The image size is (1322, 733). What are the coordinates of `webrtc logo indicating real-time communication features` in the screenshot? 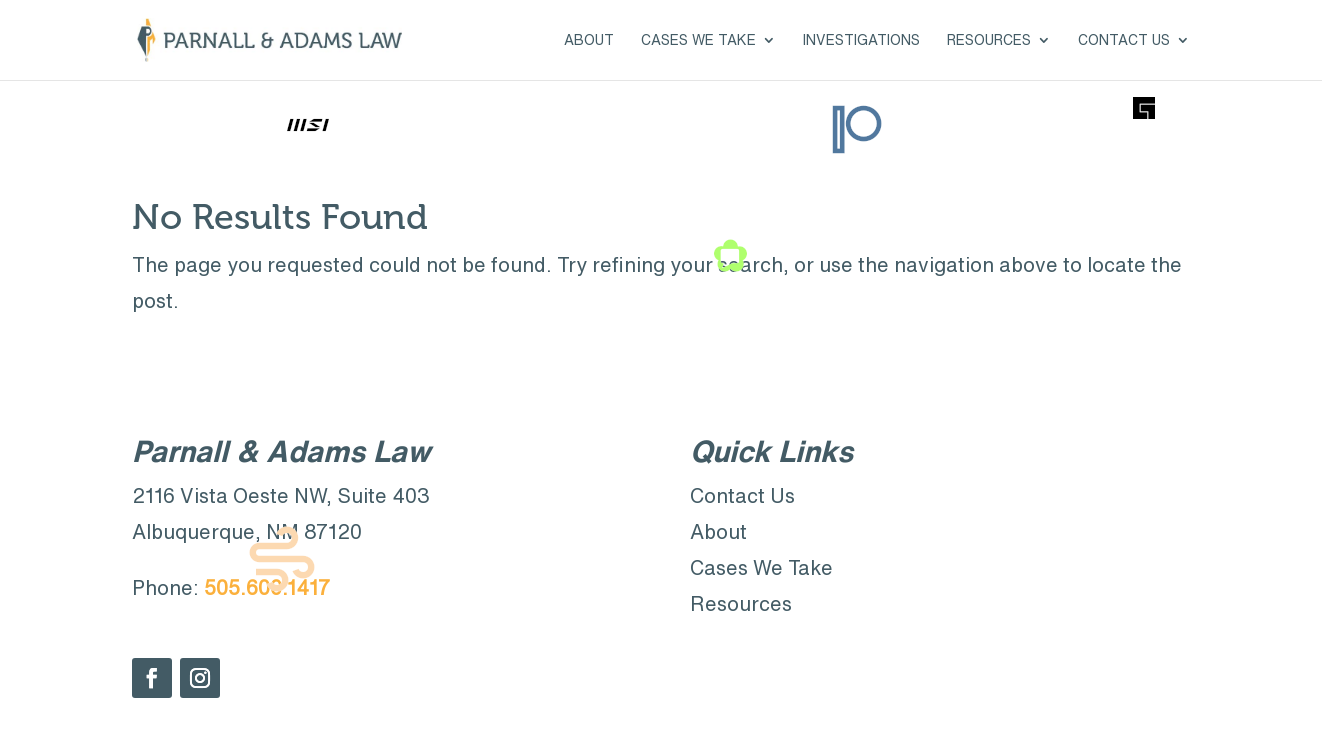 It's located at (730, 255).